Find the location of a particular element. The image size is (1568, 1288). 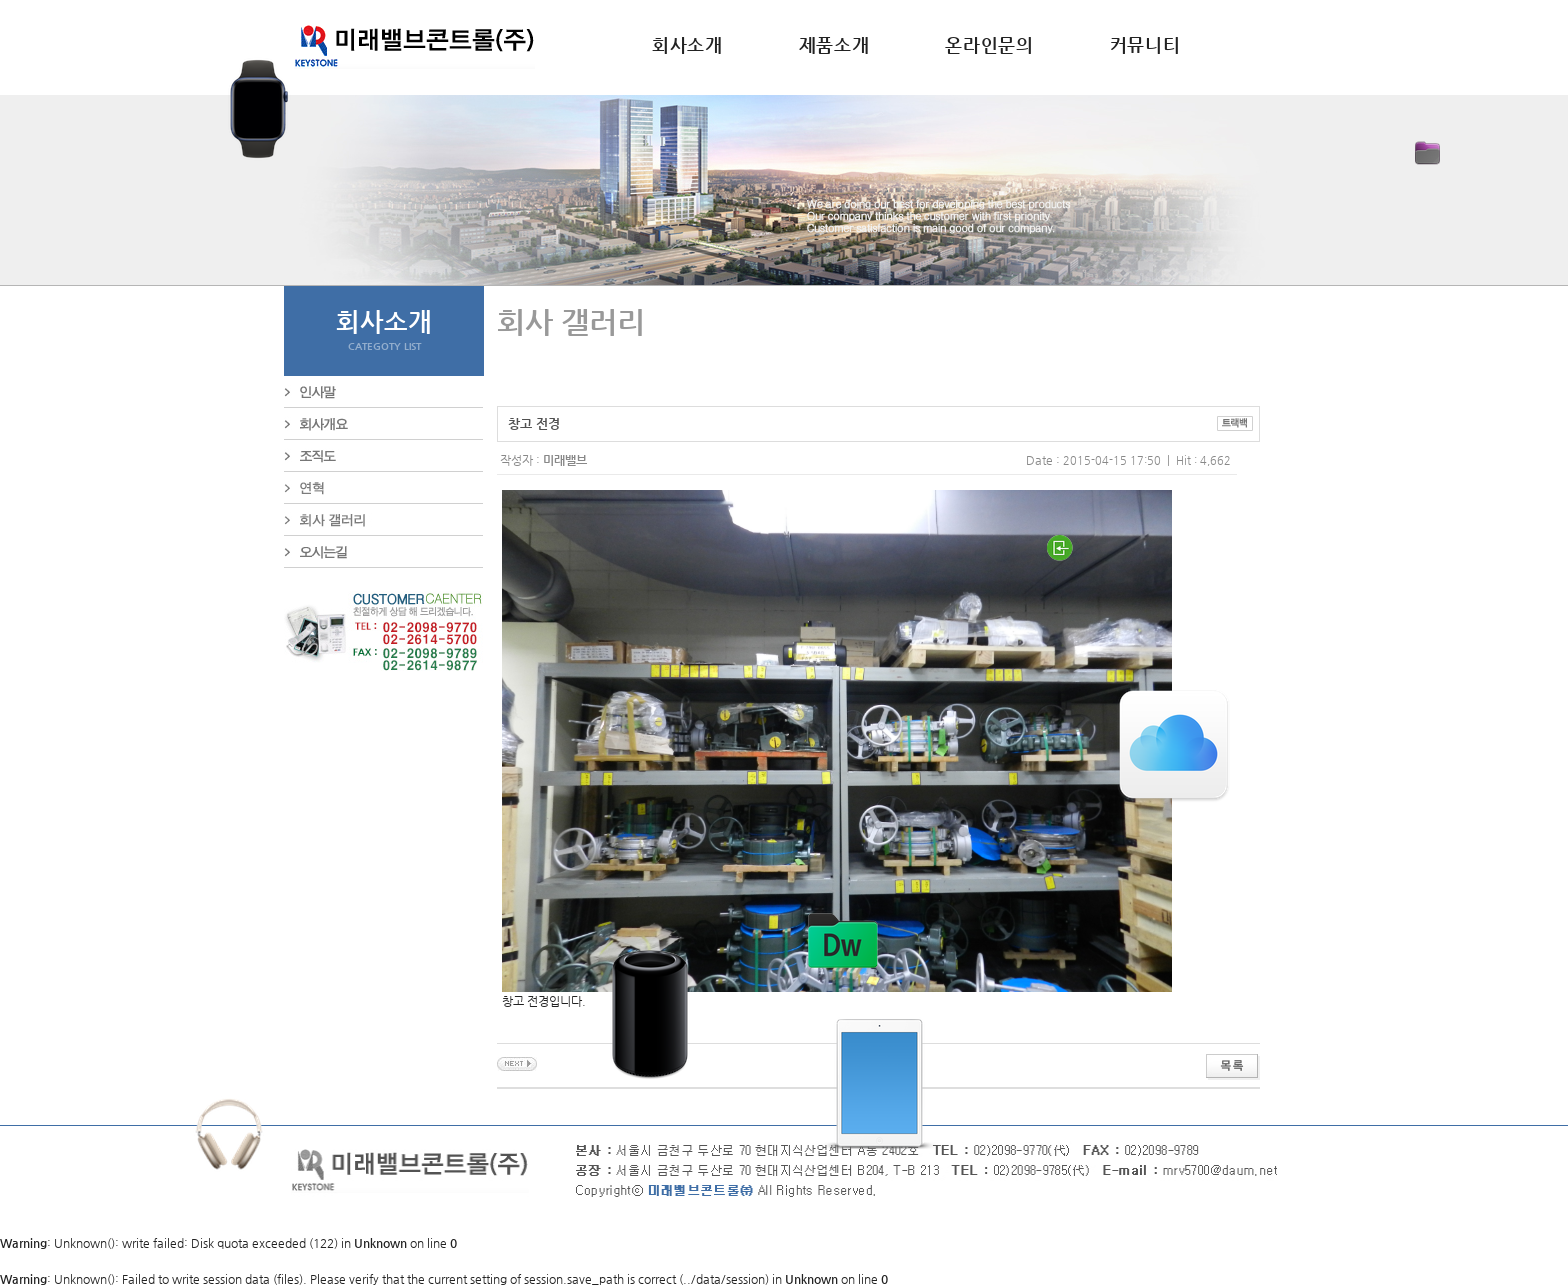

mac pro (2013 cylinder model) device icon is located at coordinates (650, 1016).